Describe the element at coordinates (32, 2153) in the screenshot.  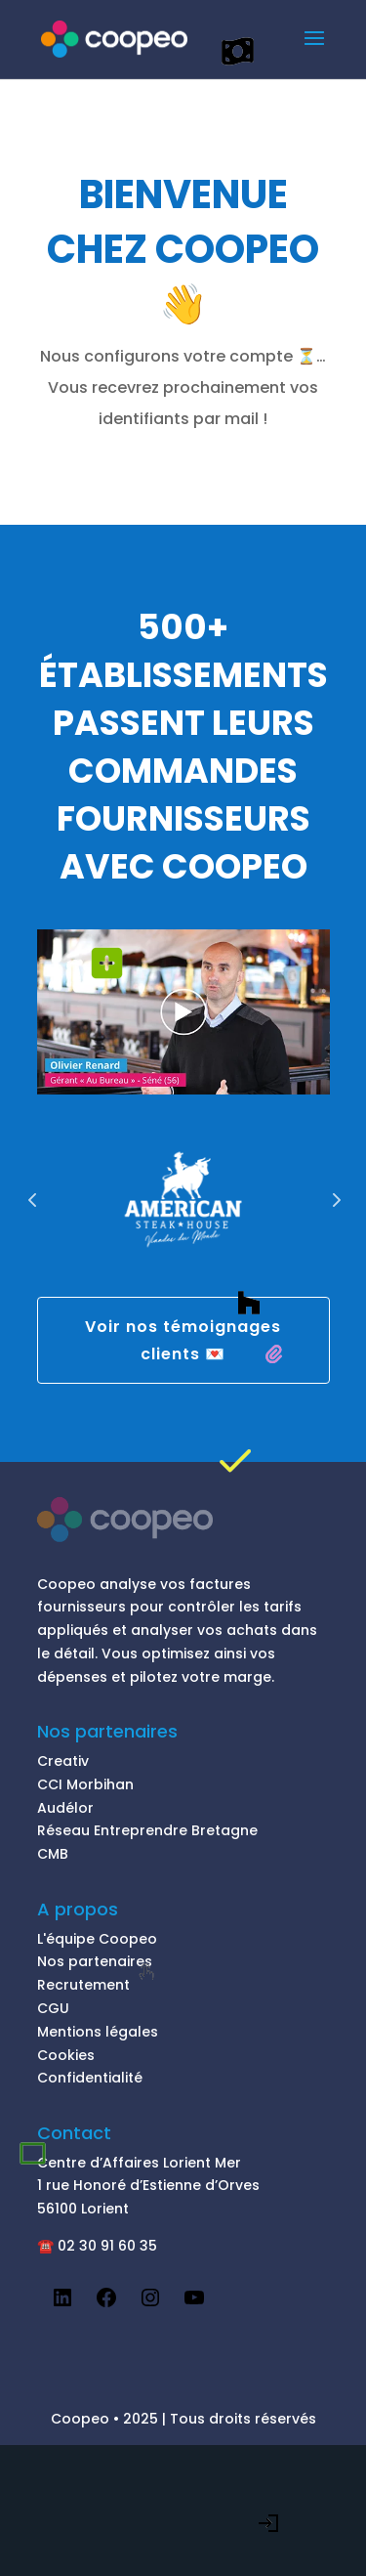
I see `represents a container or frame element` at that location.